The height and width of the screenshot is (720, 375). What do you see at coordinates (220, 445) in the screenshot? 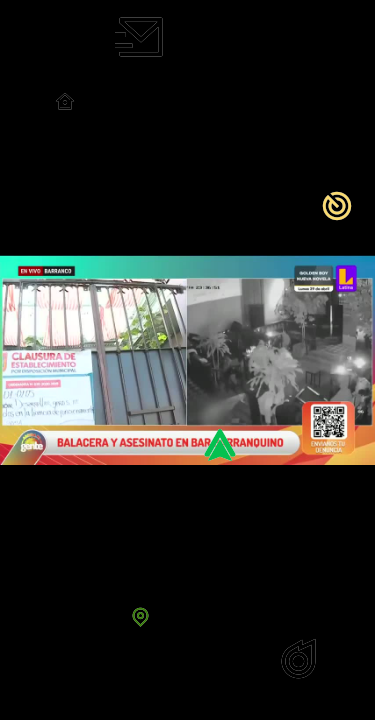
I see `open android auto app` at bounding box center [220, 445].